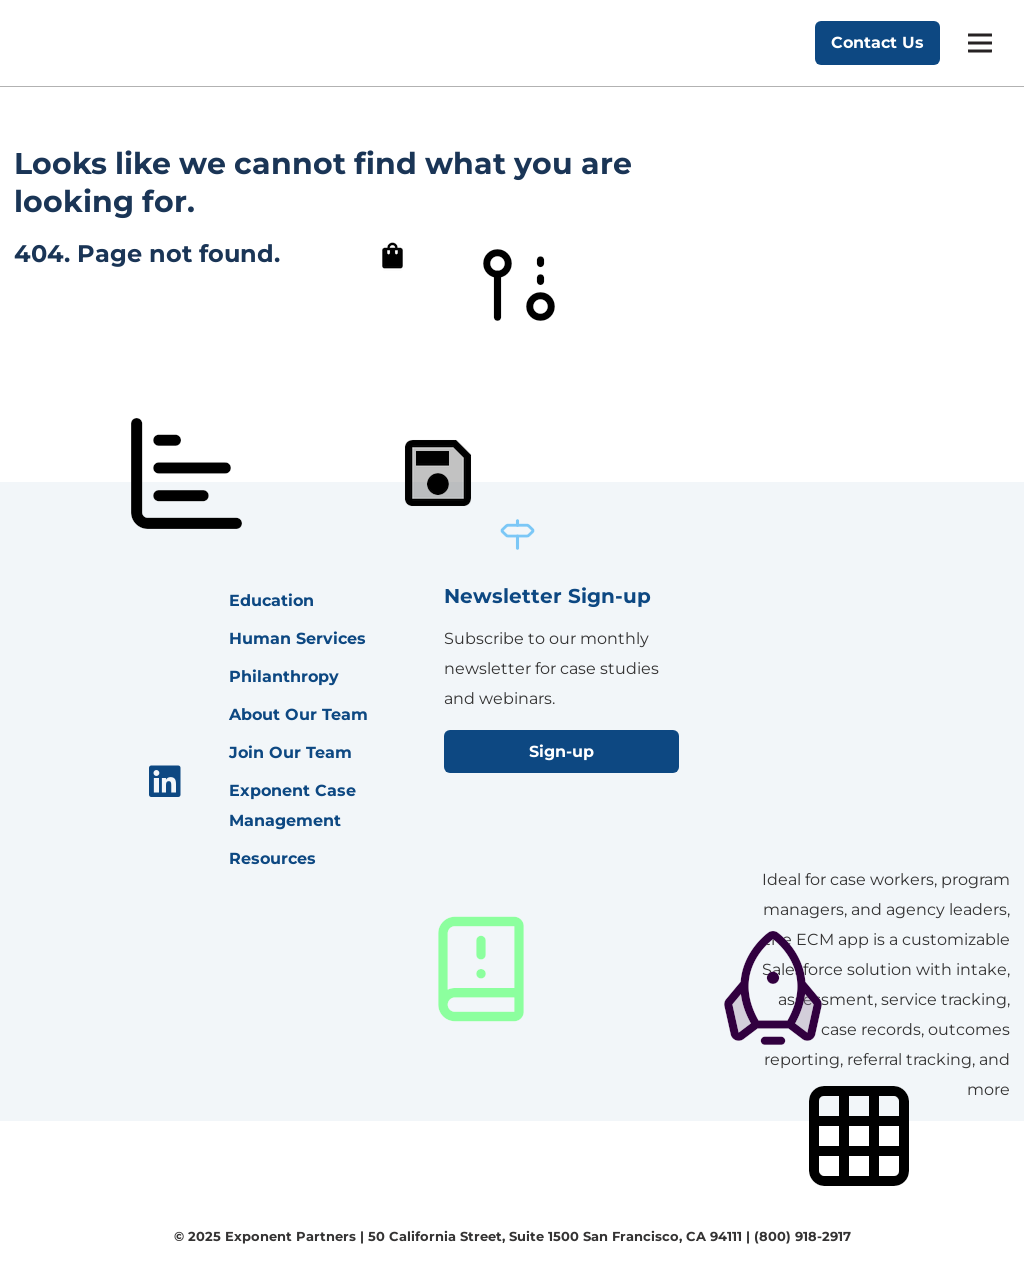 Image resolution: width=1024 pixels, height=1273 pixels. I want to click on view bar chart analytics, so click(186, 473).